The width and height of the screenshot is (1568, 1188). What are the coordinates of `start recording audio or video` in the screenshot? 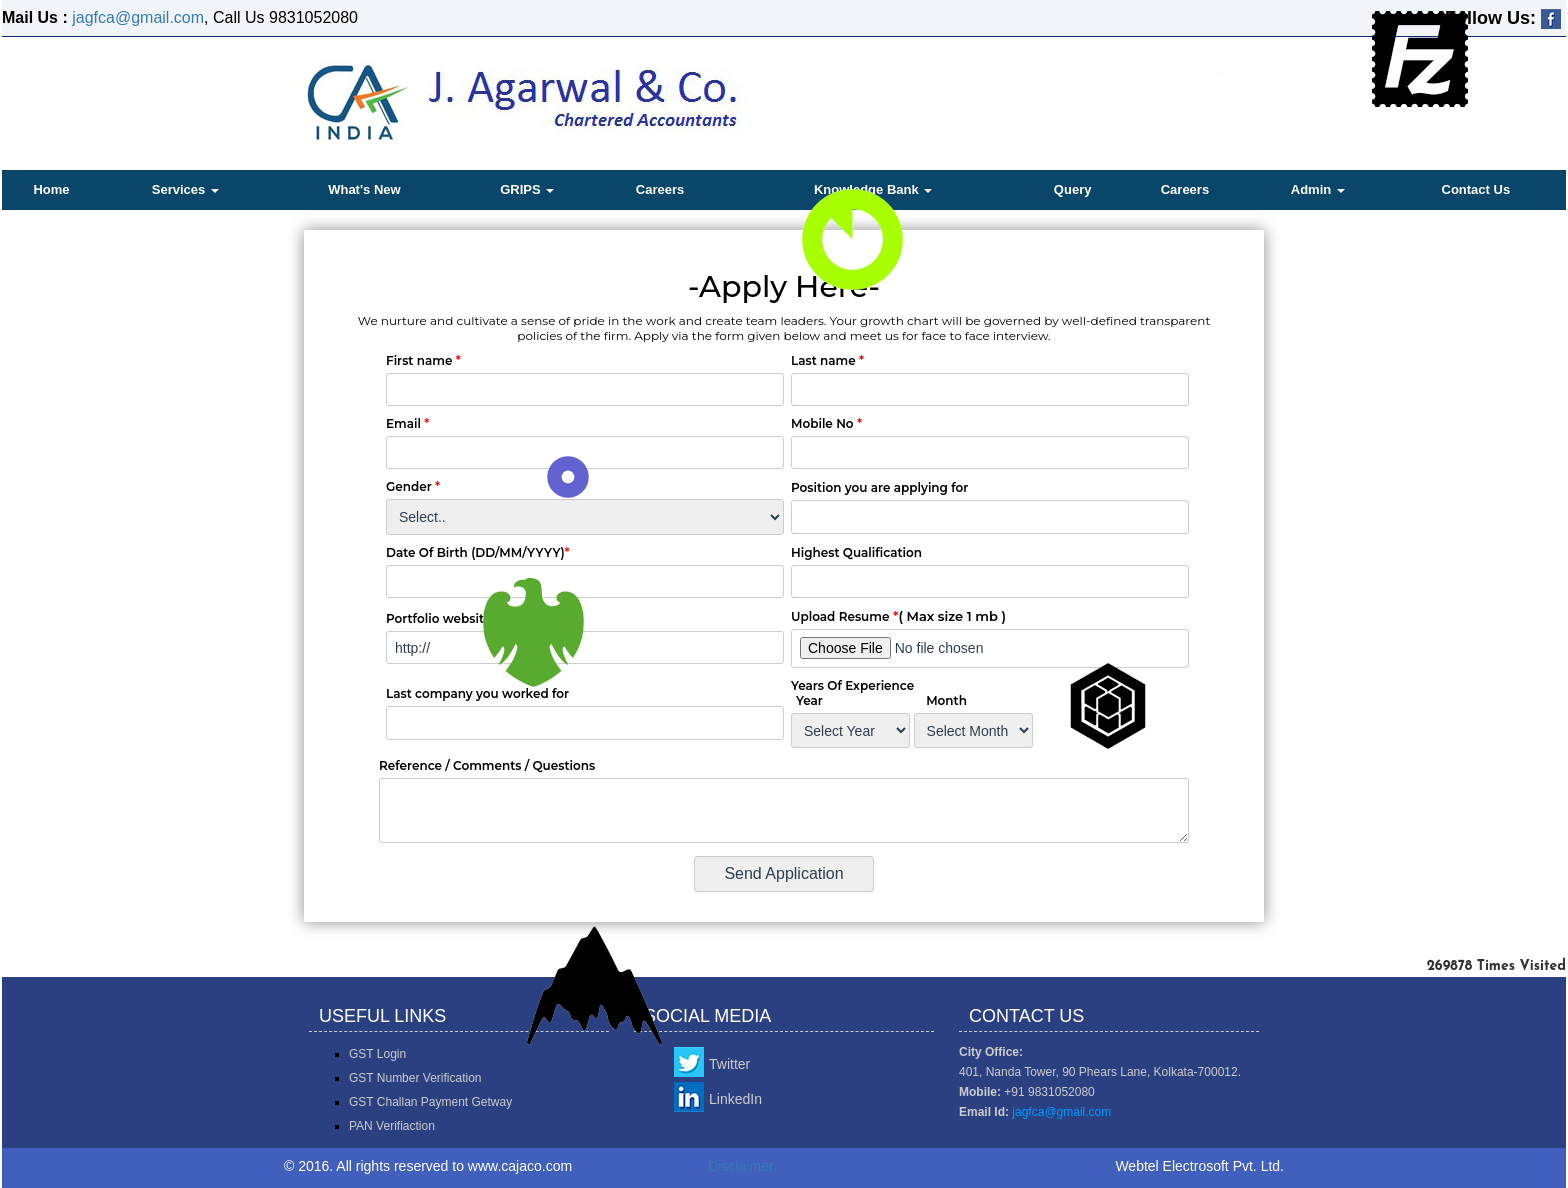 It's located at (568, 477).